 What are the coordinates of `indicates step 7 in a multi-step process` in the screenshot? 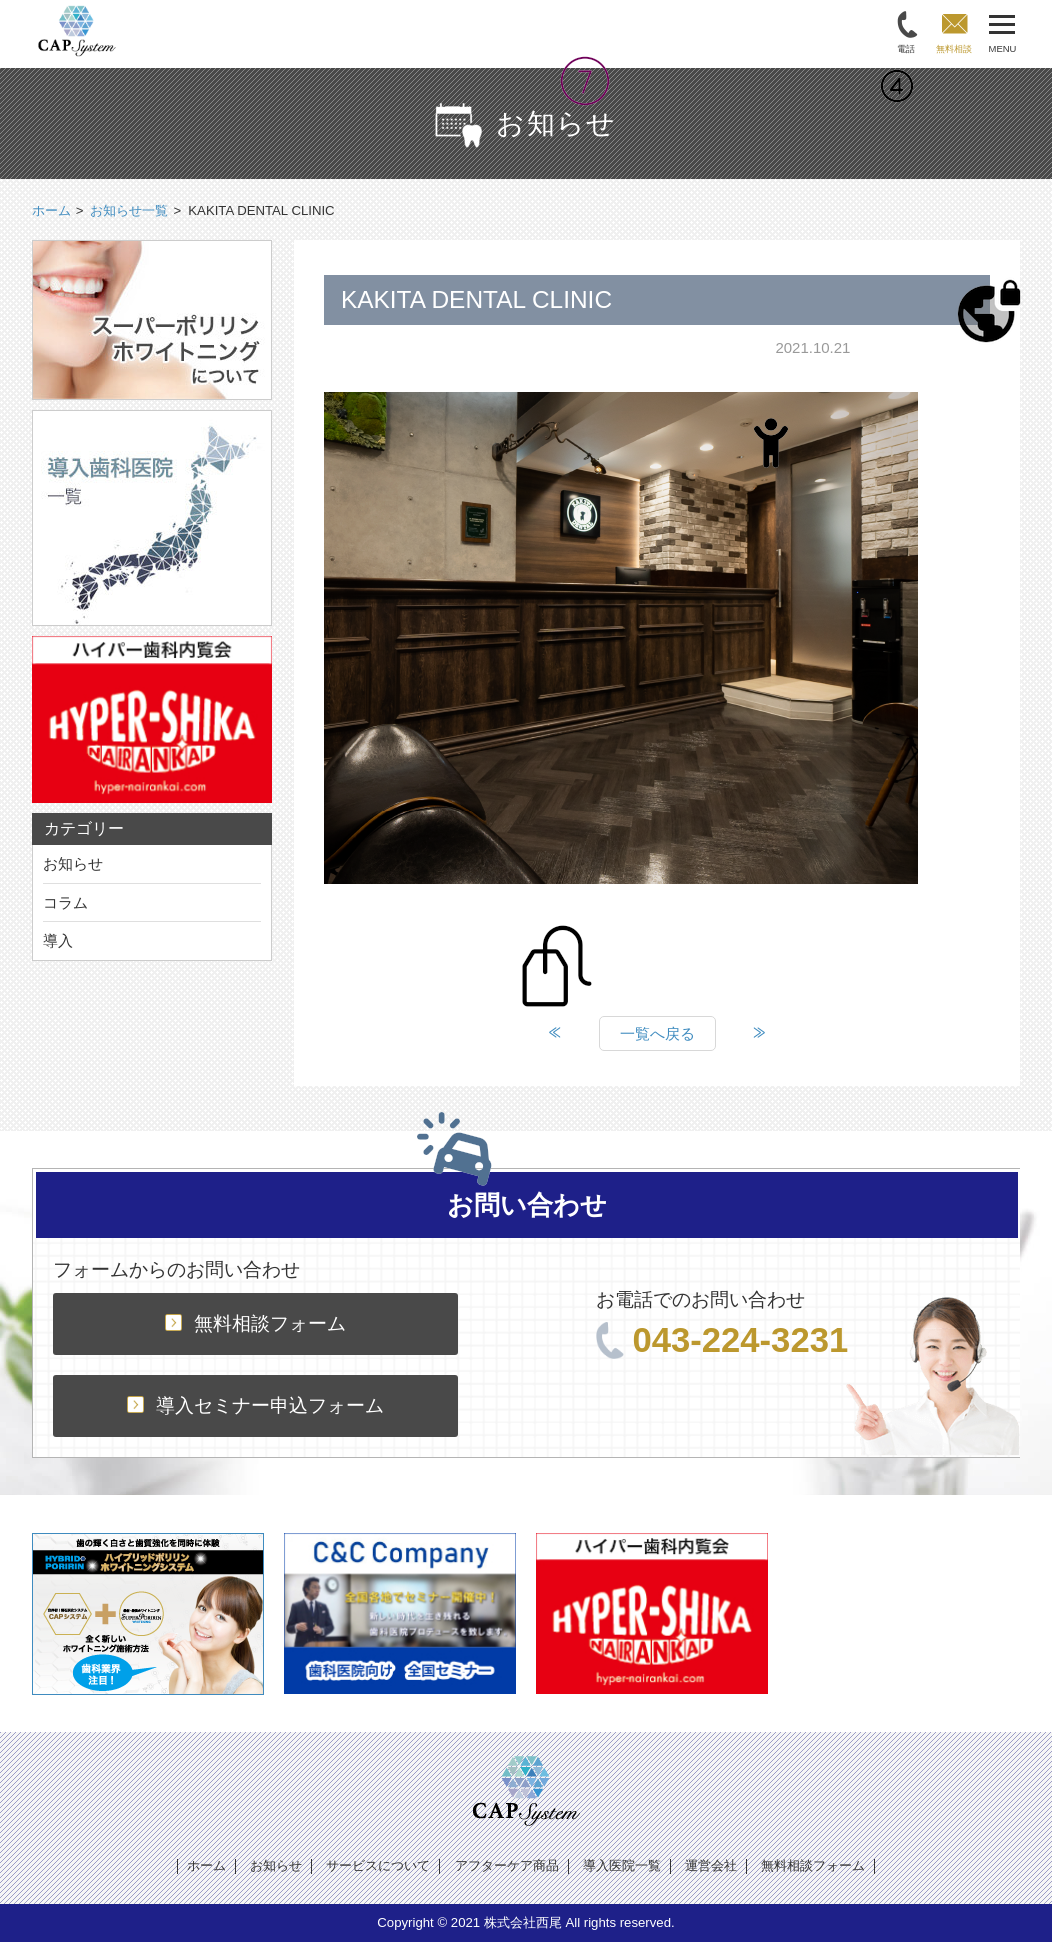 It's located at (585, 81).